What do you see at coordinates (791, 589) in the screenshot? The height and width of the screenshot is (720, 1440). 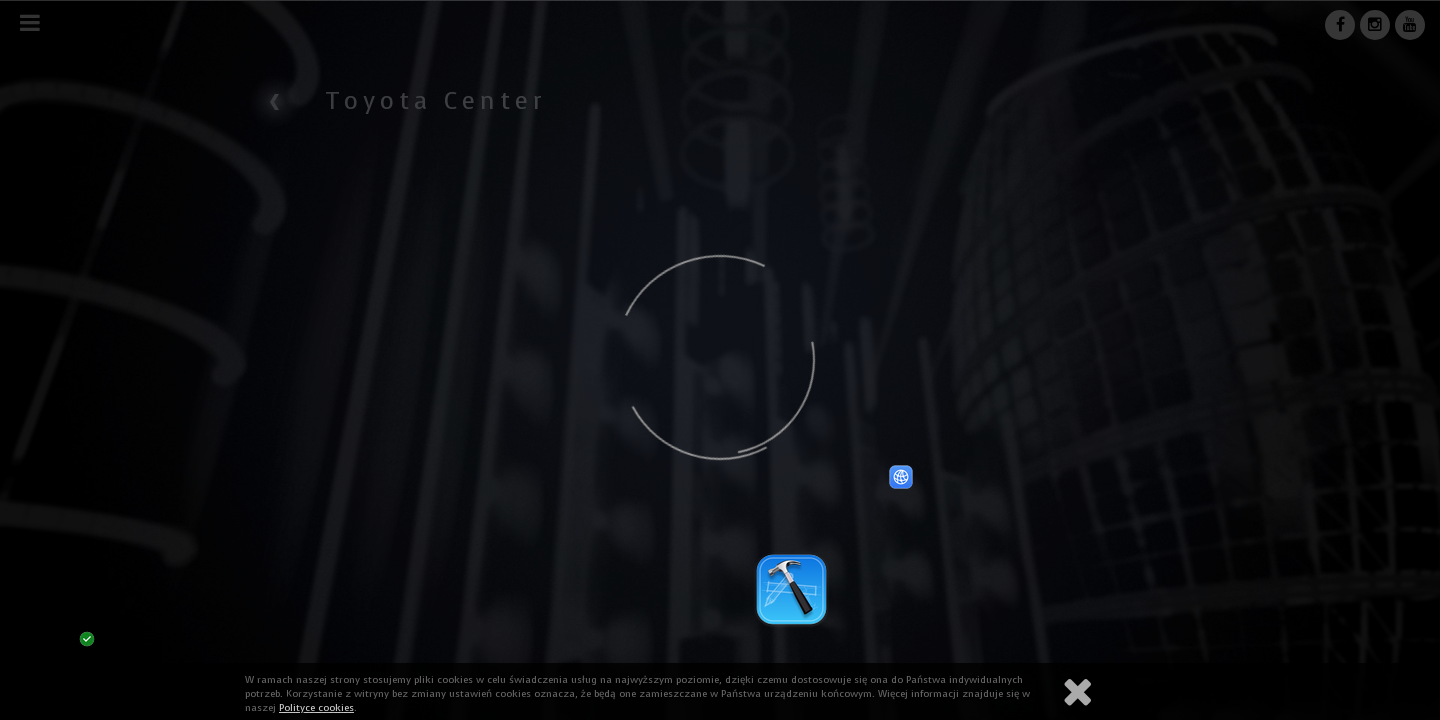 I see `open jockey media player app` at bounding box center [791, 589].